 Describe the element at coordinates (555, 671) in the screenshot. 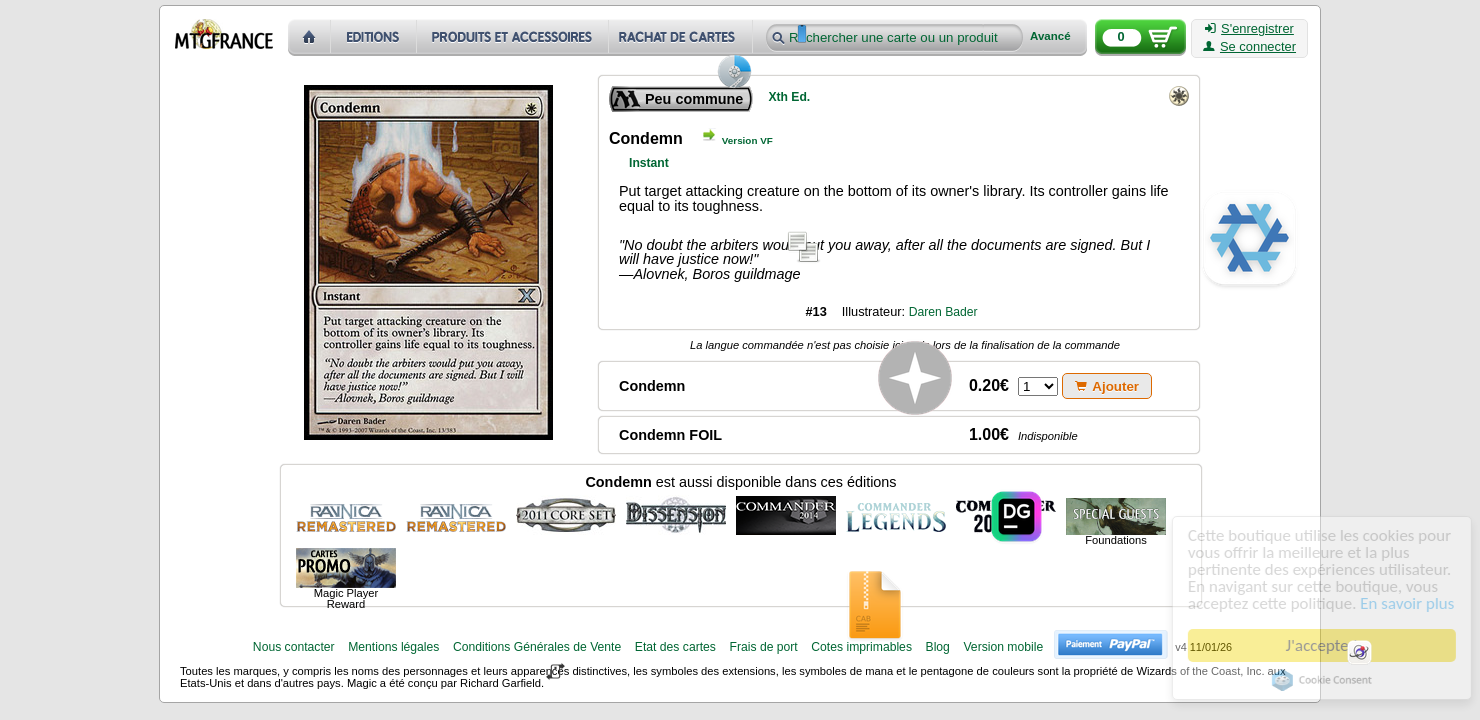

I see `configure network proxy settings` at that location.